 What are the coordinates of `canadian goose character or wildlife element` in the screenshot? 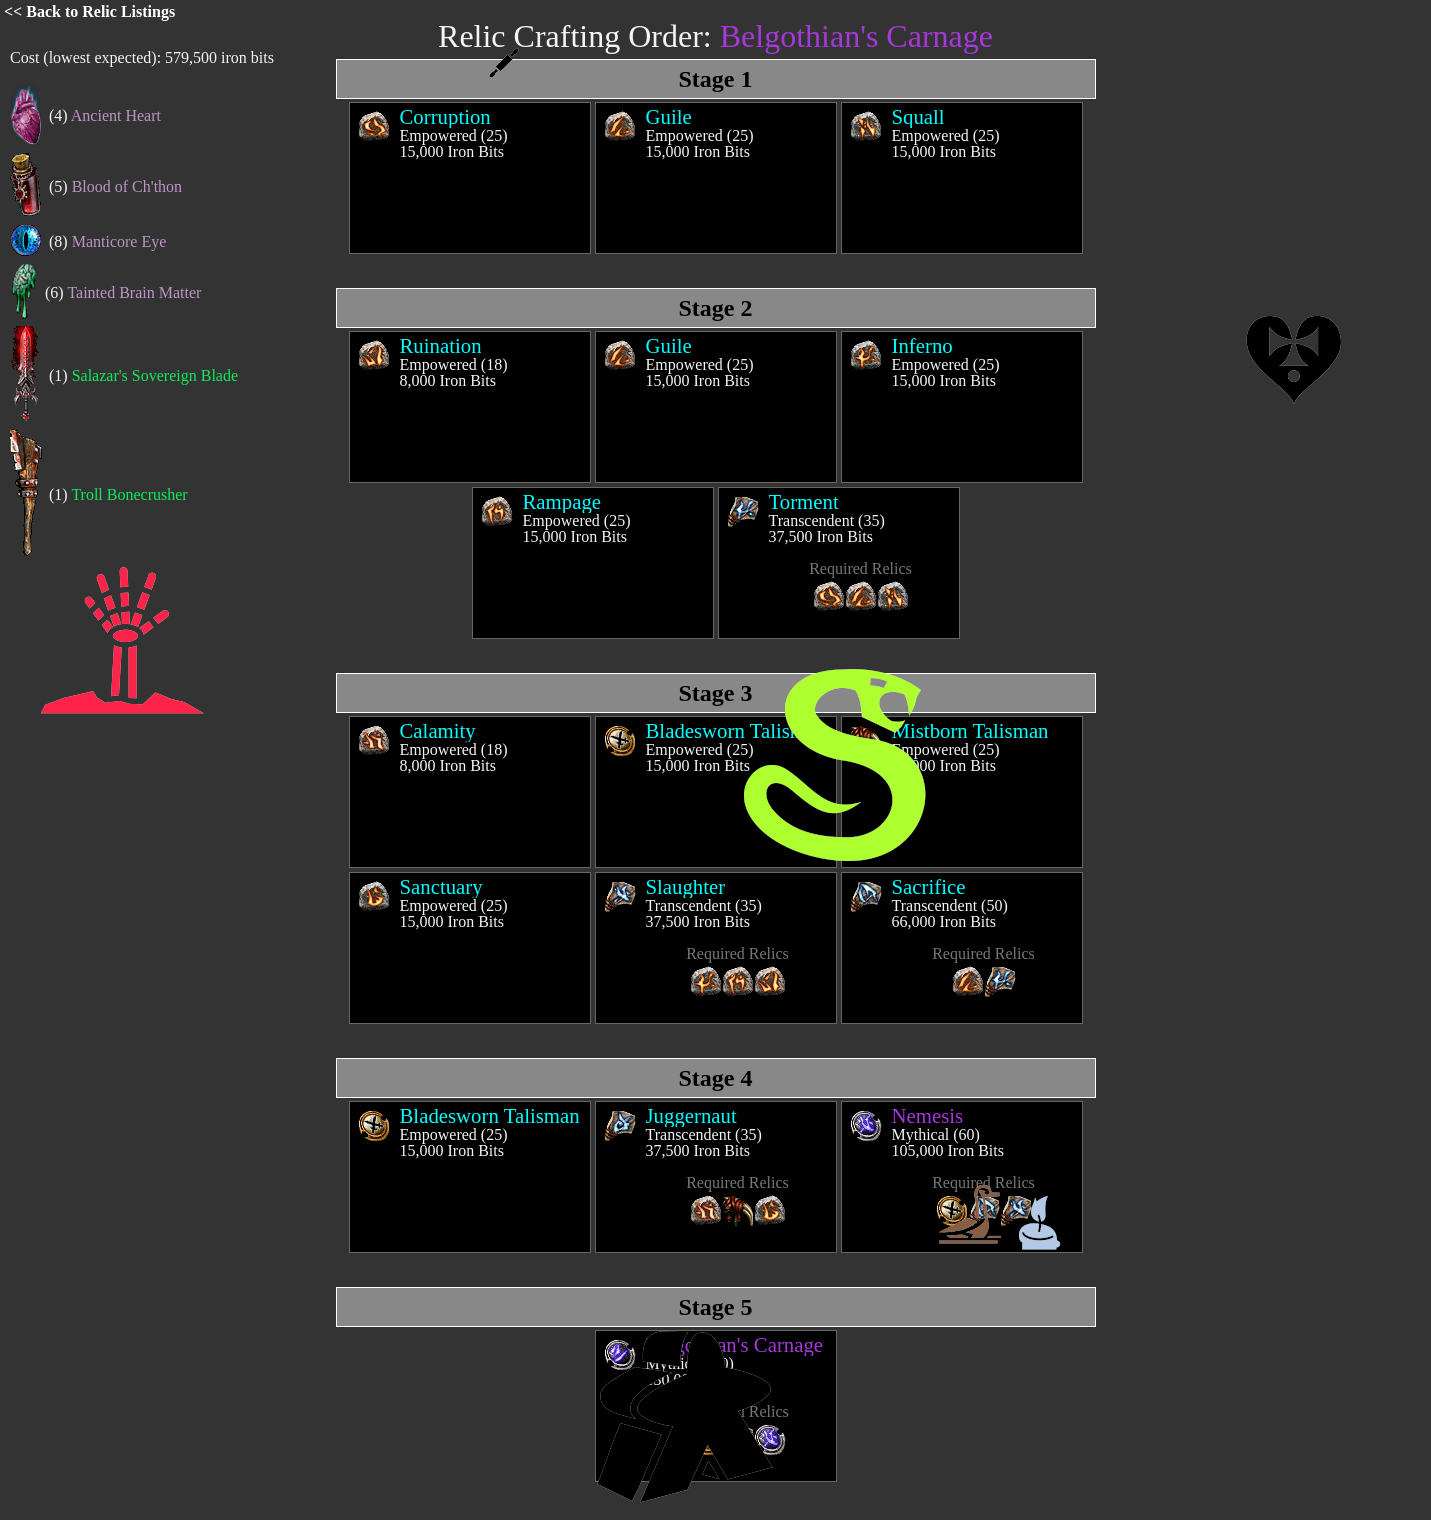 It's located at (969, 1214).